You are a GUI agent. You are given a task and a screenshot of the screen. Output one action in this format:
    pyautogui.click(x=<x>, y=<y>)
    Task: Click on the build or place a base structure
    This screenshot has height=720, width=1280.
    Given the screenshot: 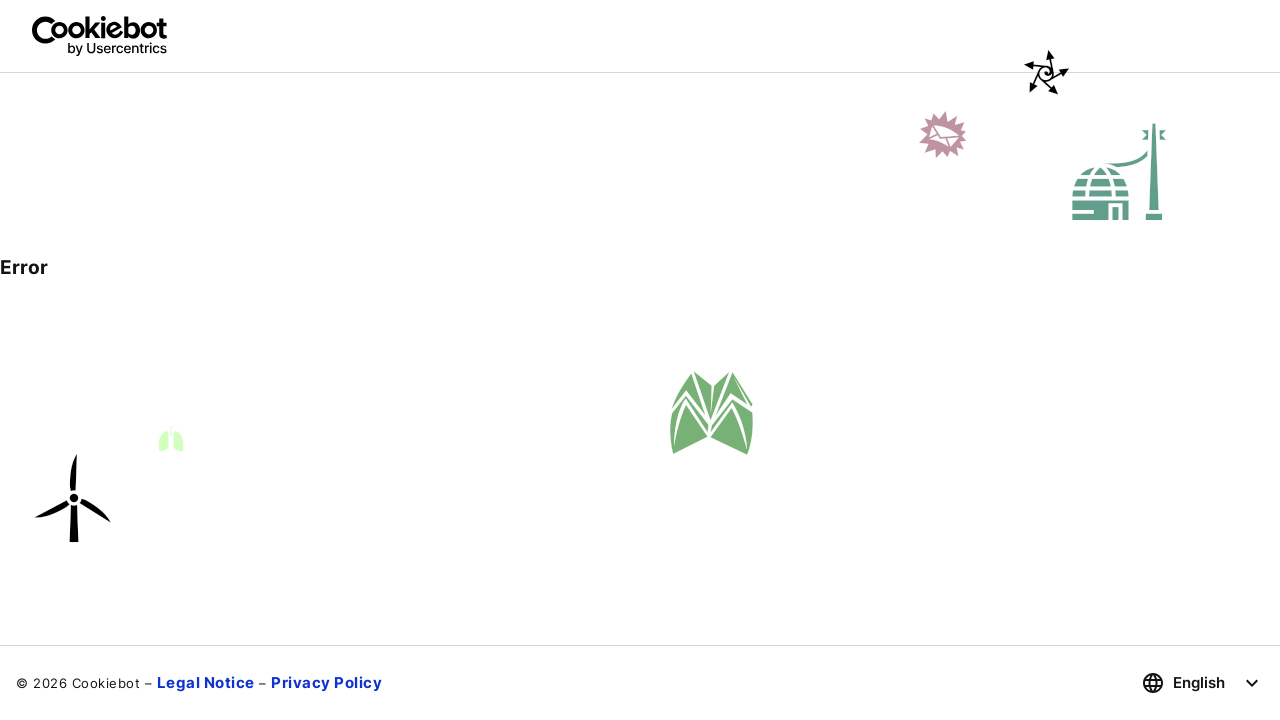 What is the action you would take?
    pyautogui.click(x=1120, y=170)
    